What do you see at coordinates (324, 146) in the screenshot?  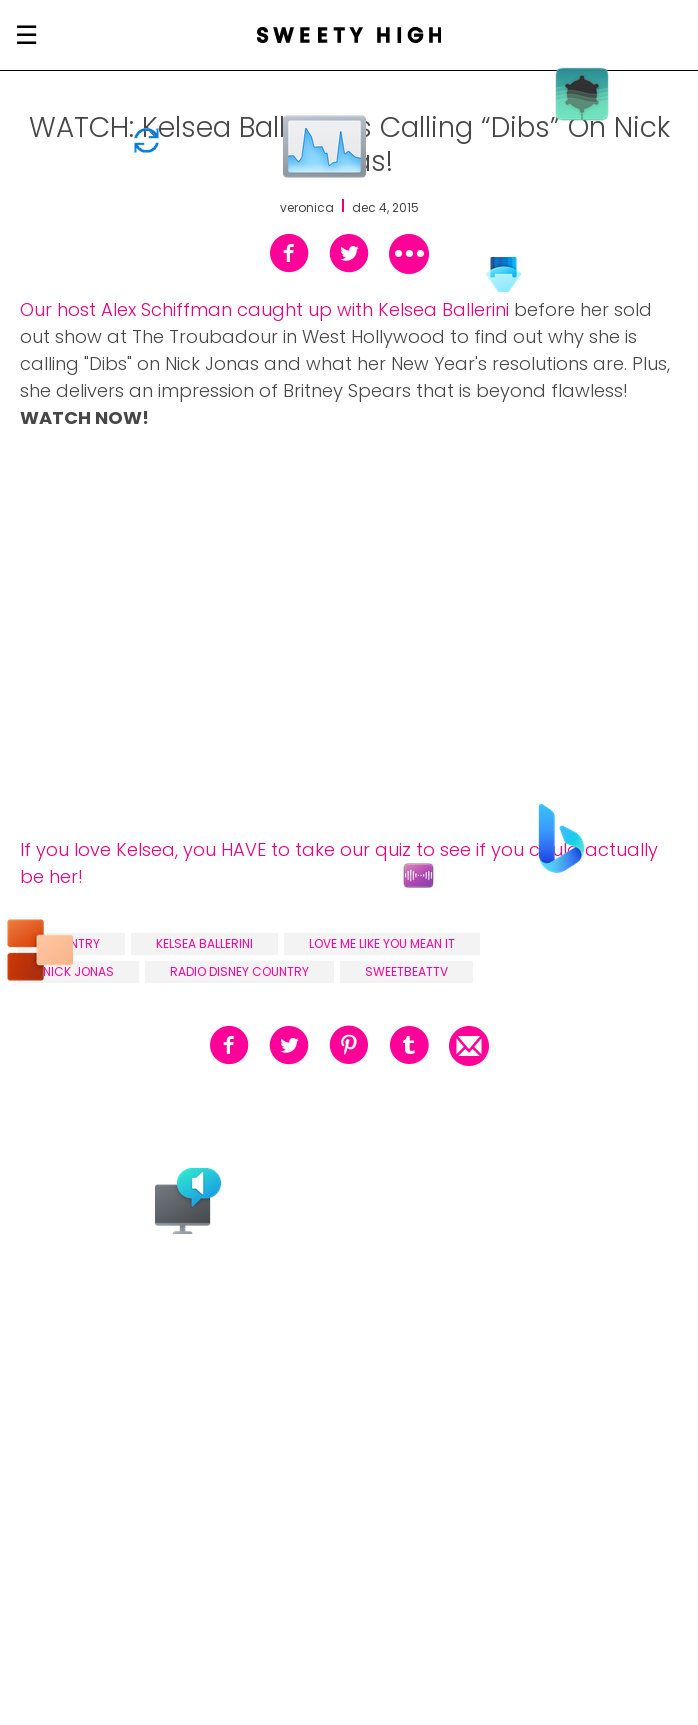 I see `open task manager application` at bounding box center [324, 146].